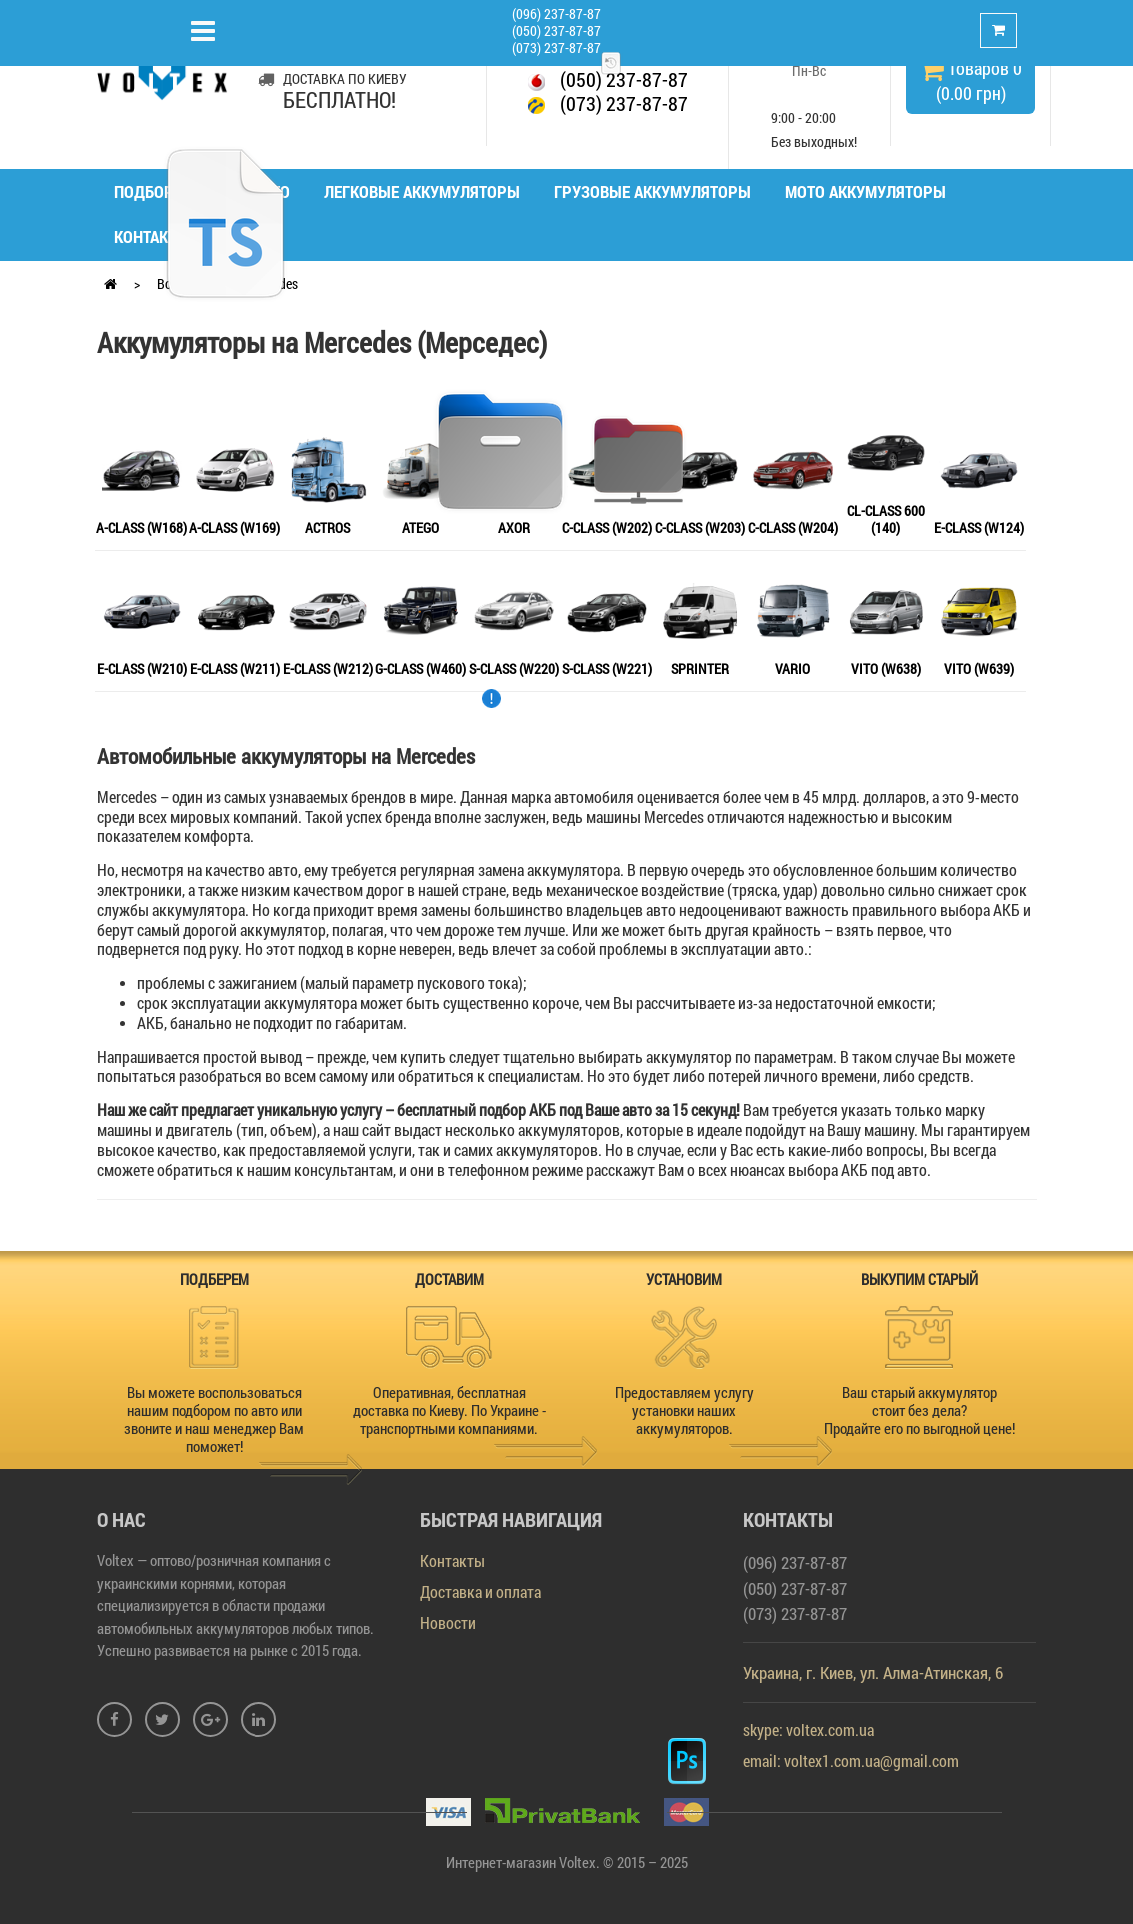 The width and height of the screenshot is (1133, 1924). Describe the element at coordinates (225, 223) in the screenshot. I see `a typescript source code file` at that location.